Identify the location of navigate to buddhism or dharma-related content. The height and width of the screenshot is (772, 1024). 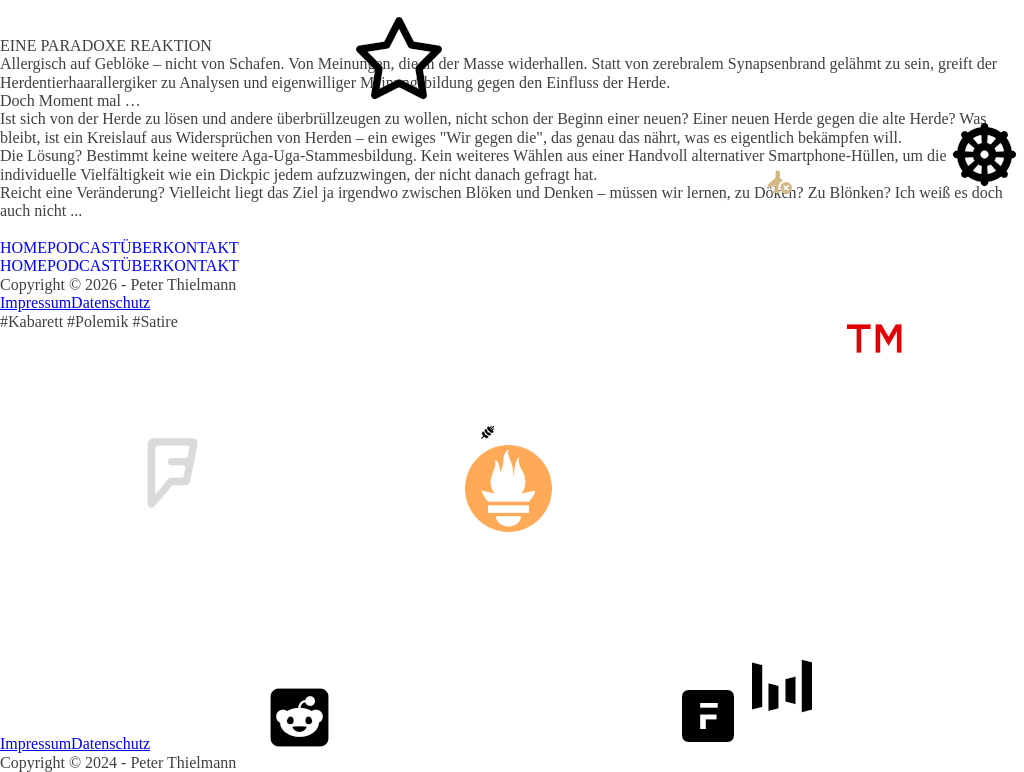
(984, 154).